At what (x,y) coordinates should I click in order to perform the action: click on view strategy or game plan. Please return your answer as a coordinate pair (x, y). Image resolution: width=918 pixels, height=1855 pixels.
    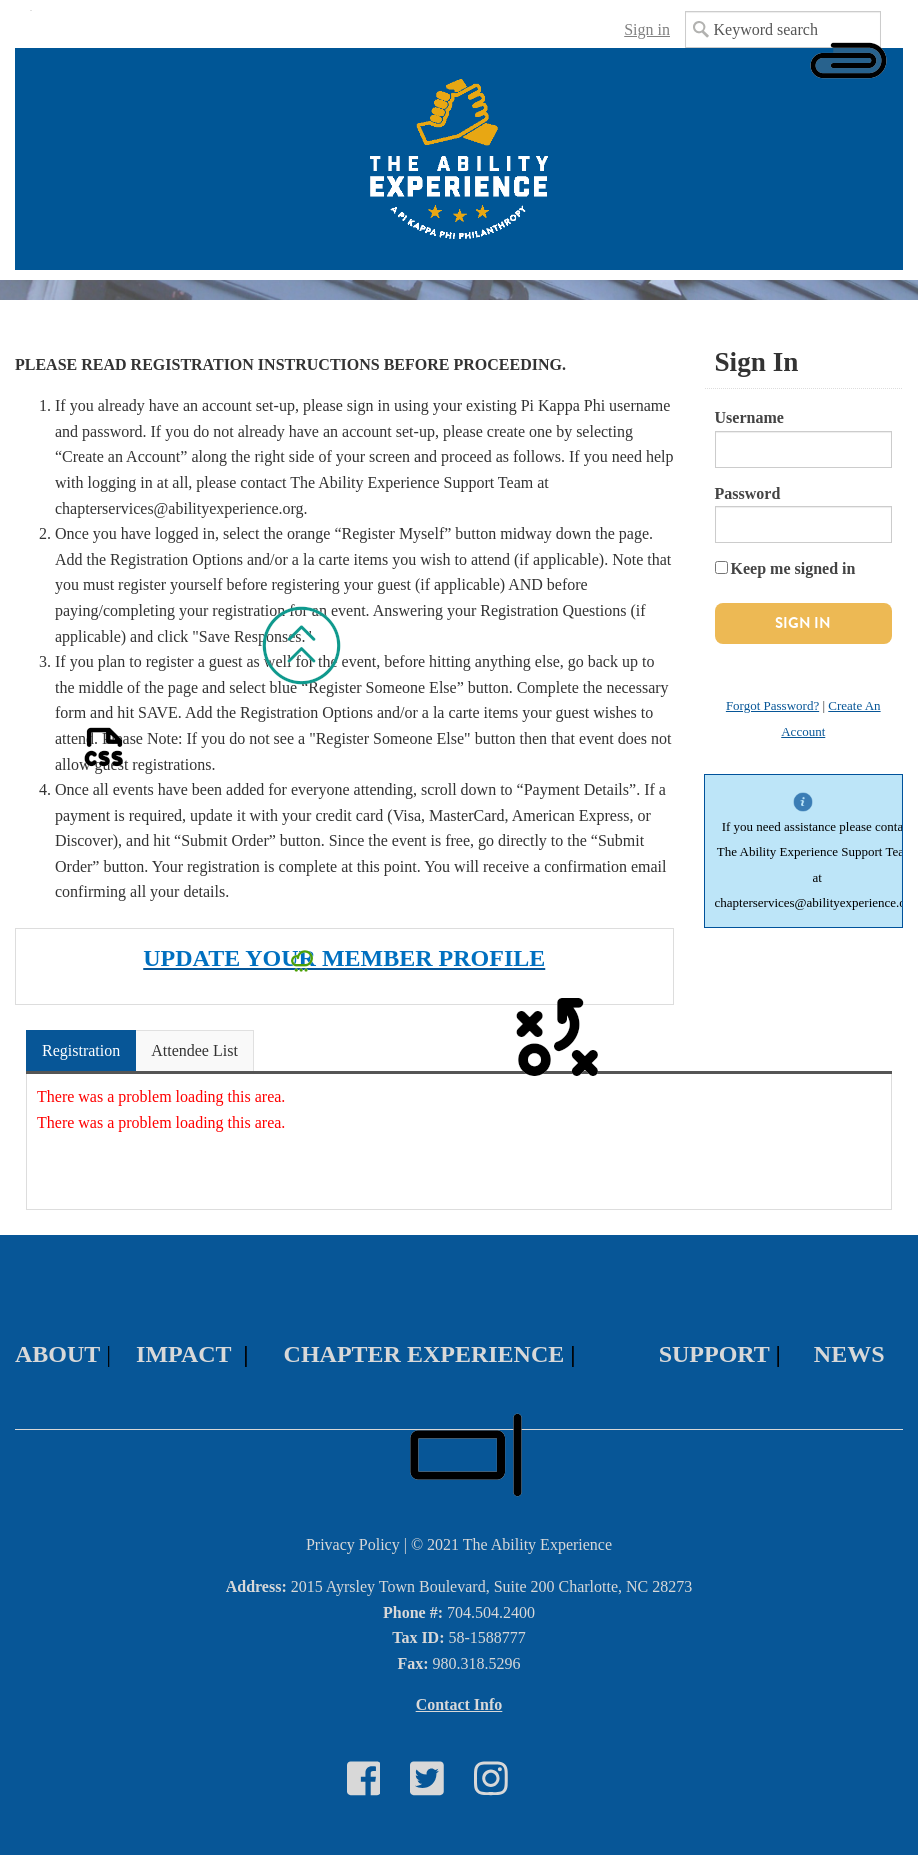
    Looking at the image, I should click on (554, 1037).